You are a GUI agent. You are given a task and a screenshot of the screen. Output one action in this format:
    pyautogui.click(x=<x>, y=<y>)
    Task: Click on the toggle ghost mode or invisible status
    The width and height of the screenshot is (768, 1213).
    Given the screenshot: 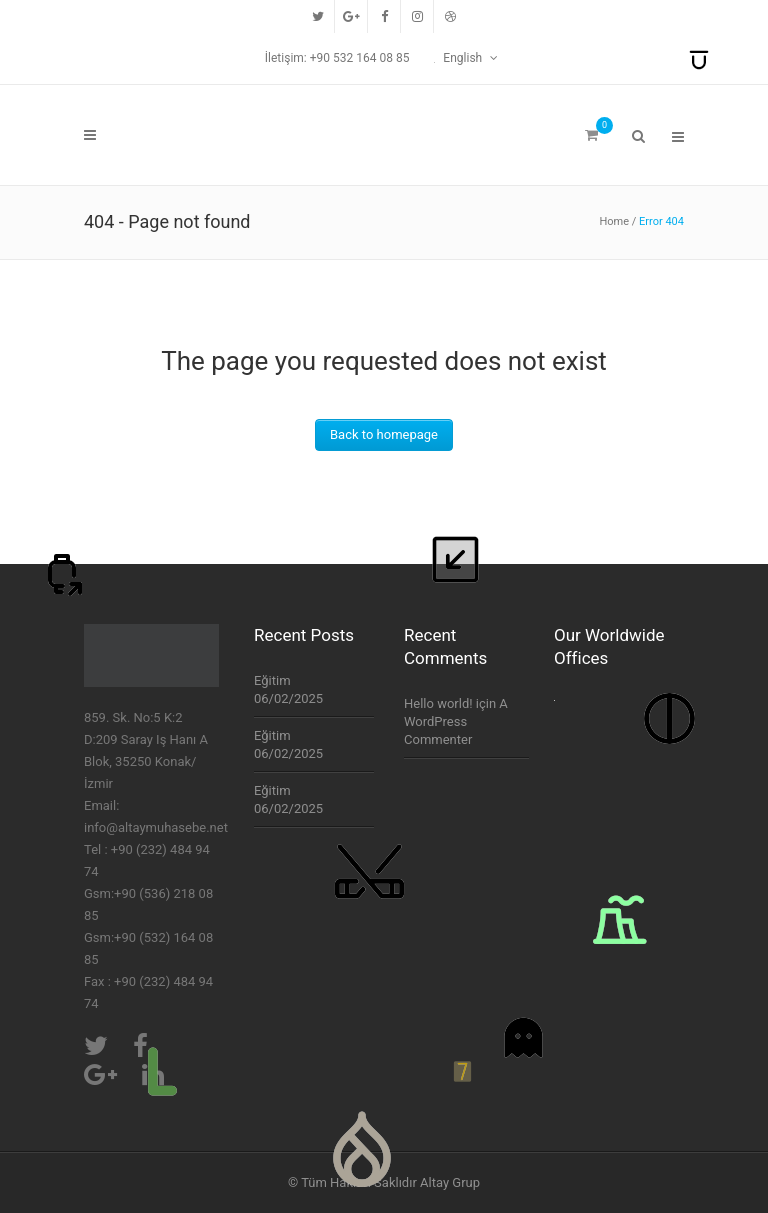 What is the action you would take?
    pyautogui.click(x=523, y=1038)
    